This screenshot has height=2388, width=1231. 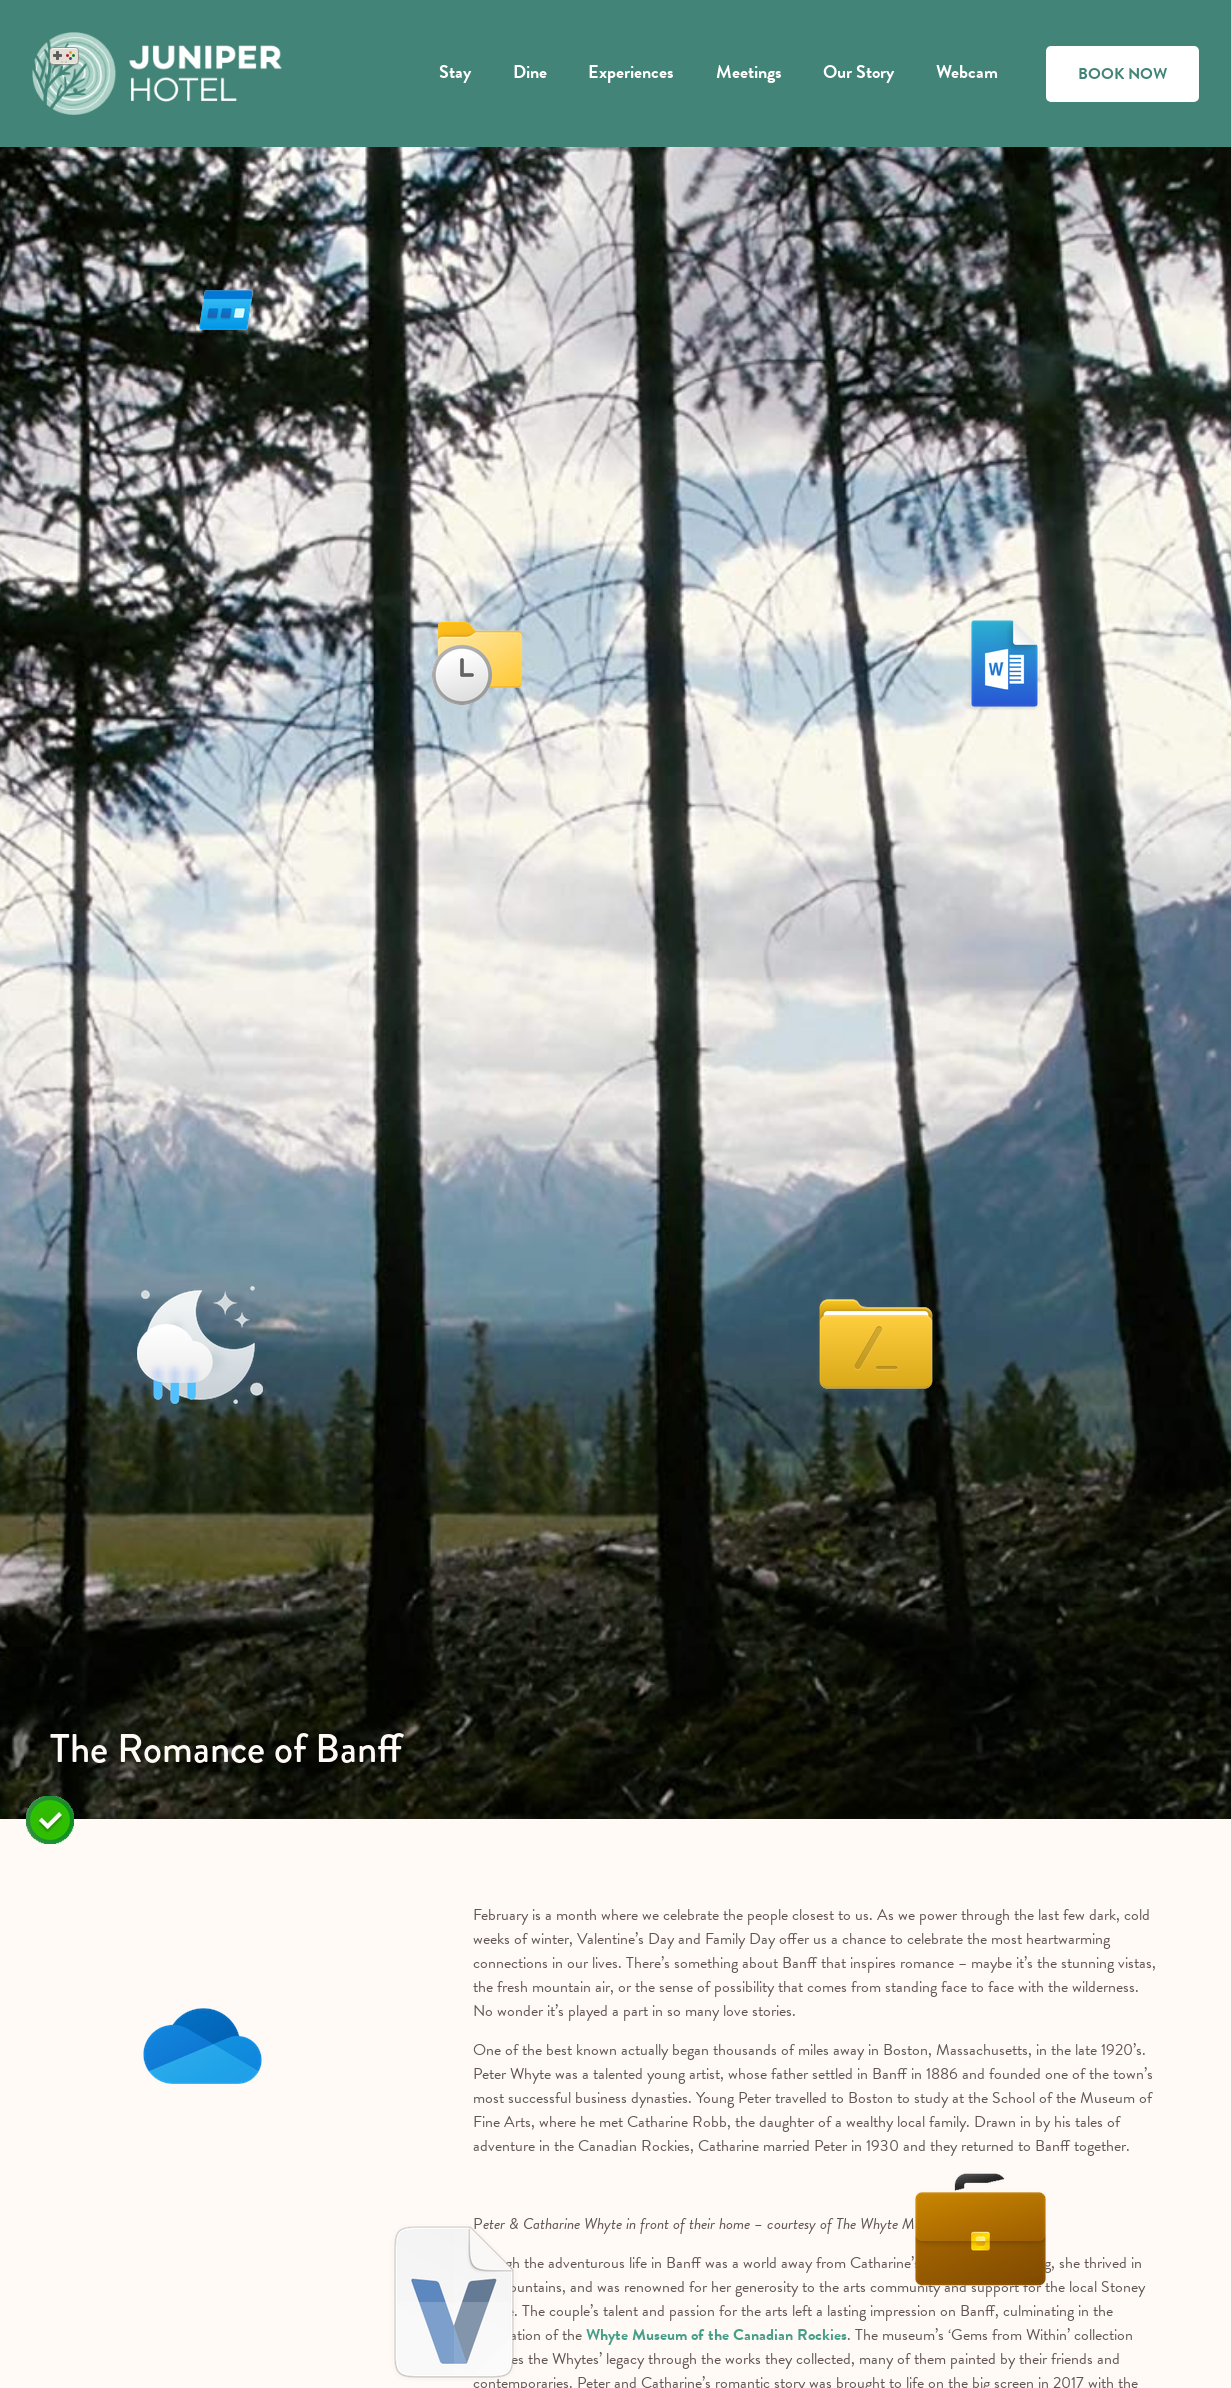 I want to click on indicates nighttime rain or showers in weather forecast, so click(x=200, y=1345).